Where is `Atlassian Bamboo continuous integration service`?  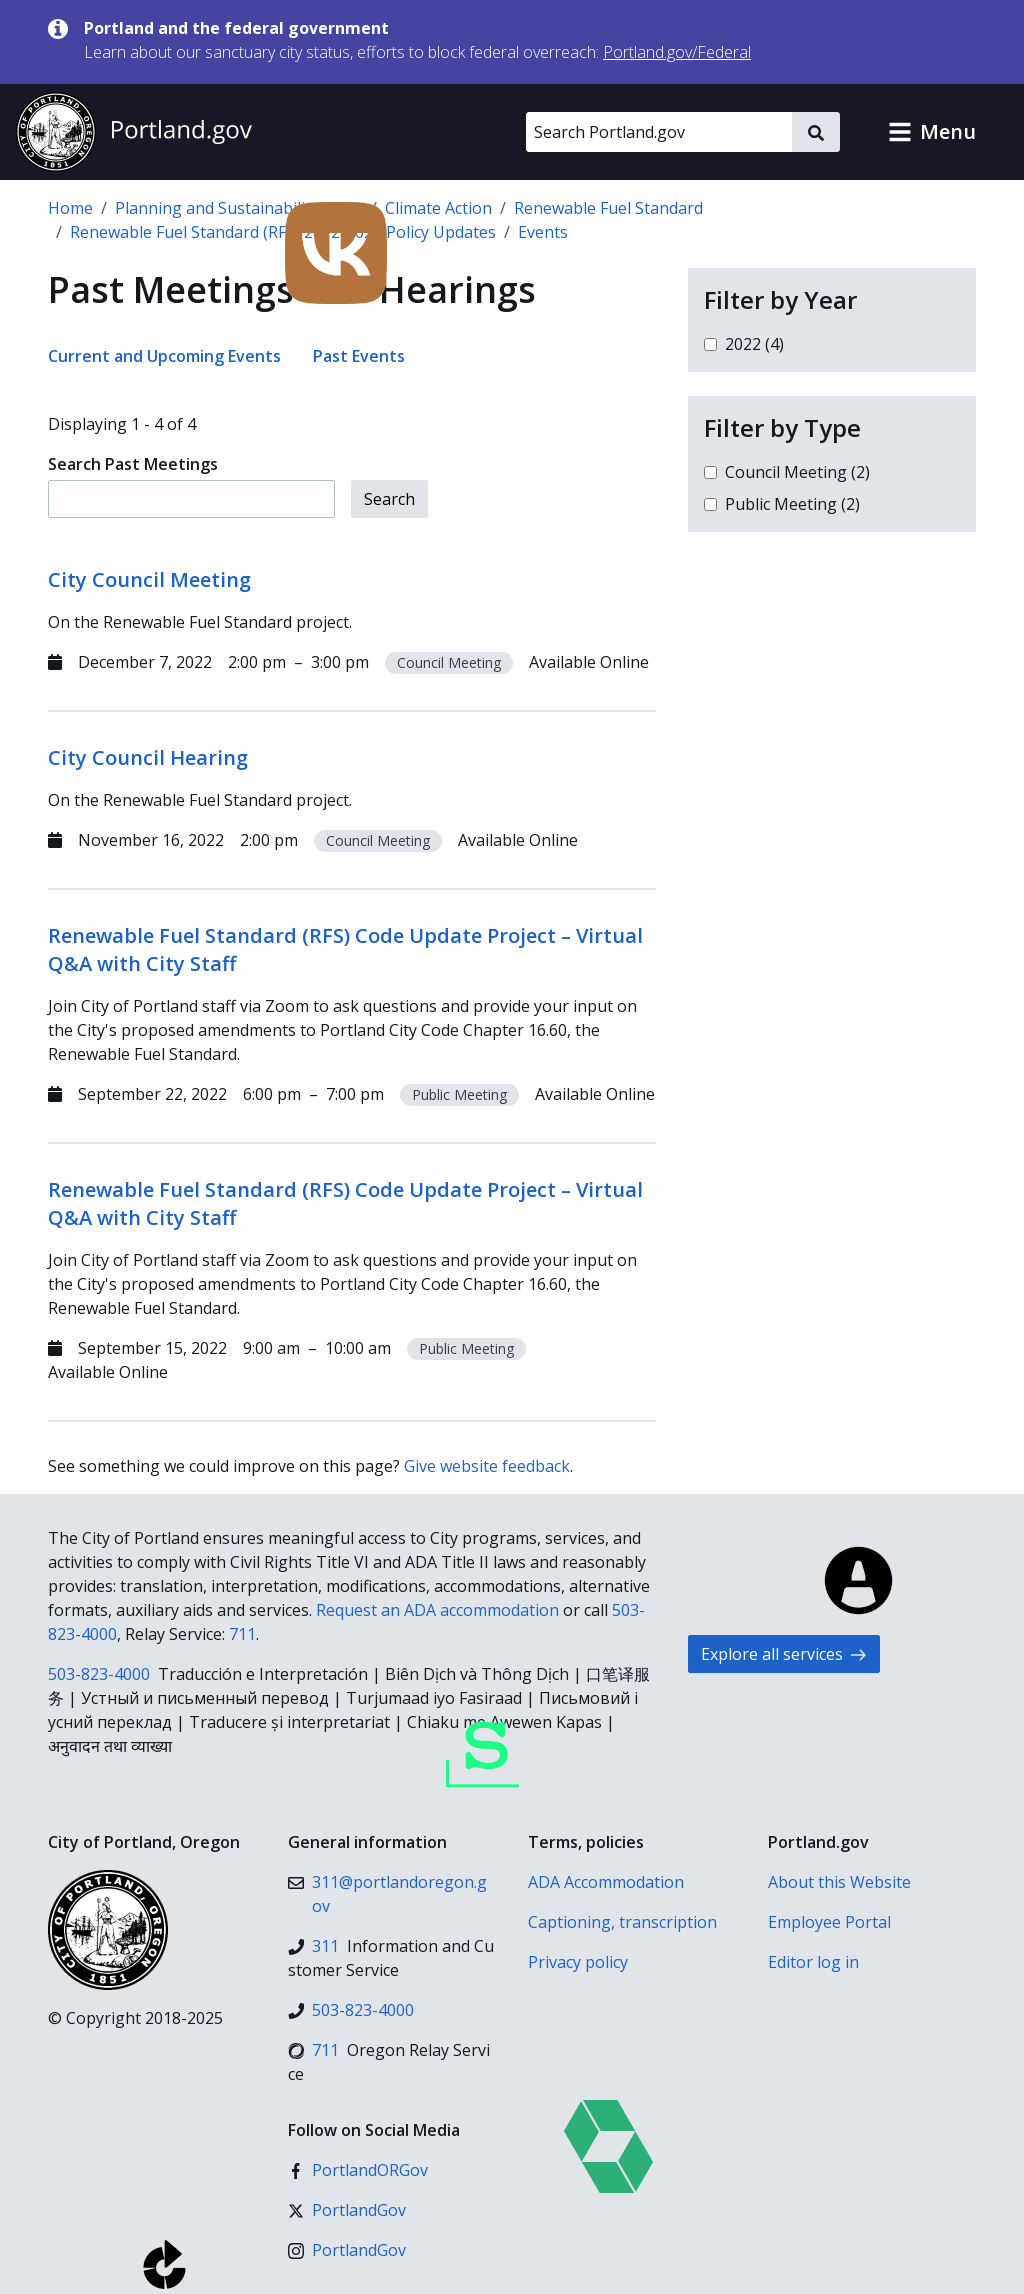 Atlassian Bamboo continuous integration service is located at coordinates (164, 2264).